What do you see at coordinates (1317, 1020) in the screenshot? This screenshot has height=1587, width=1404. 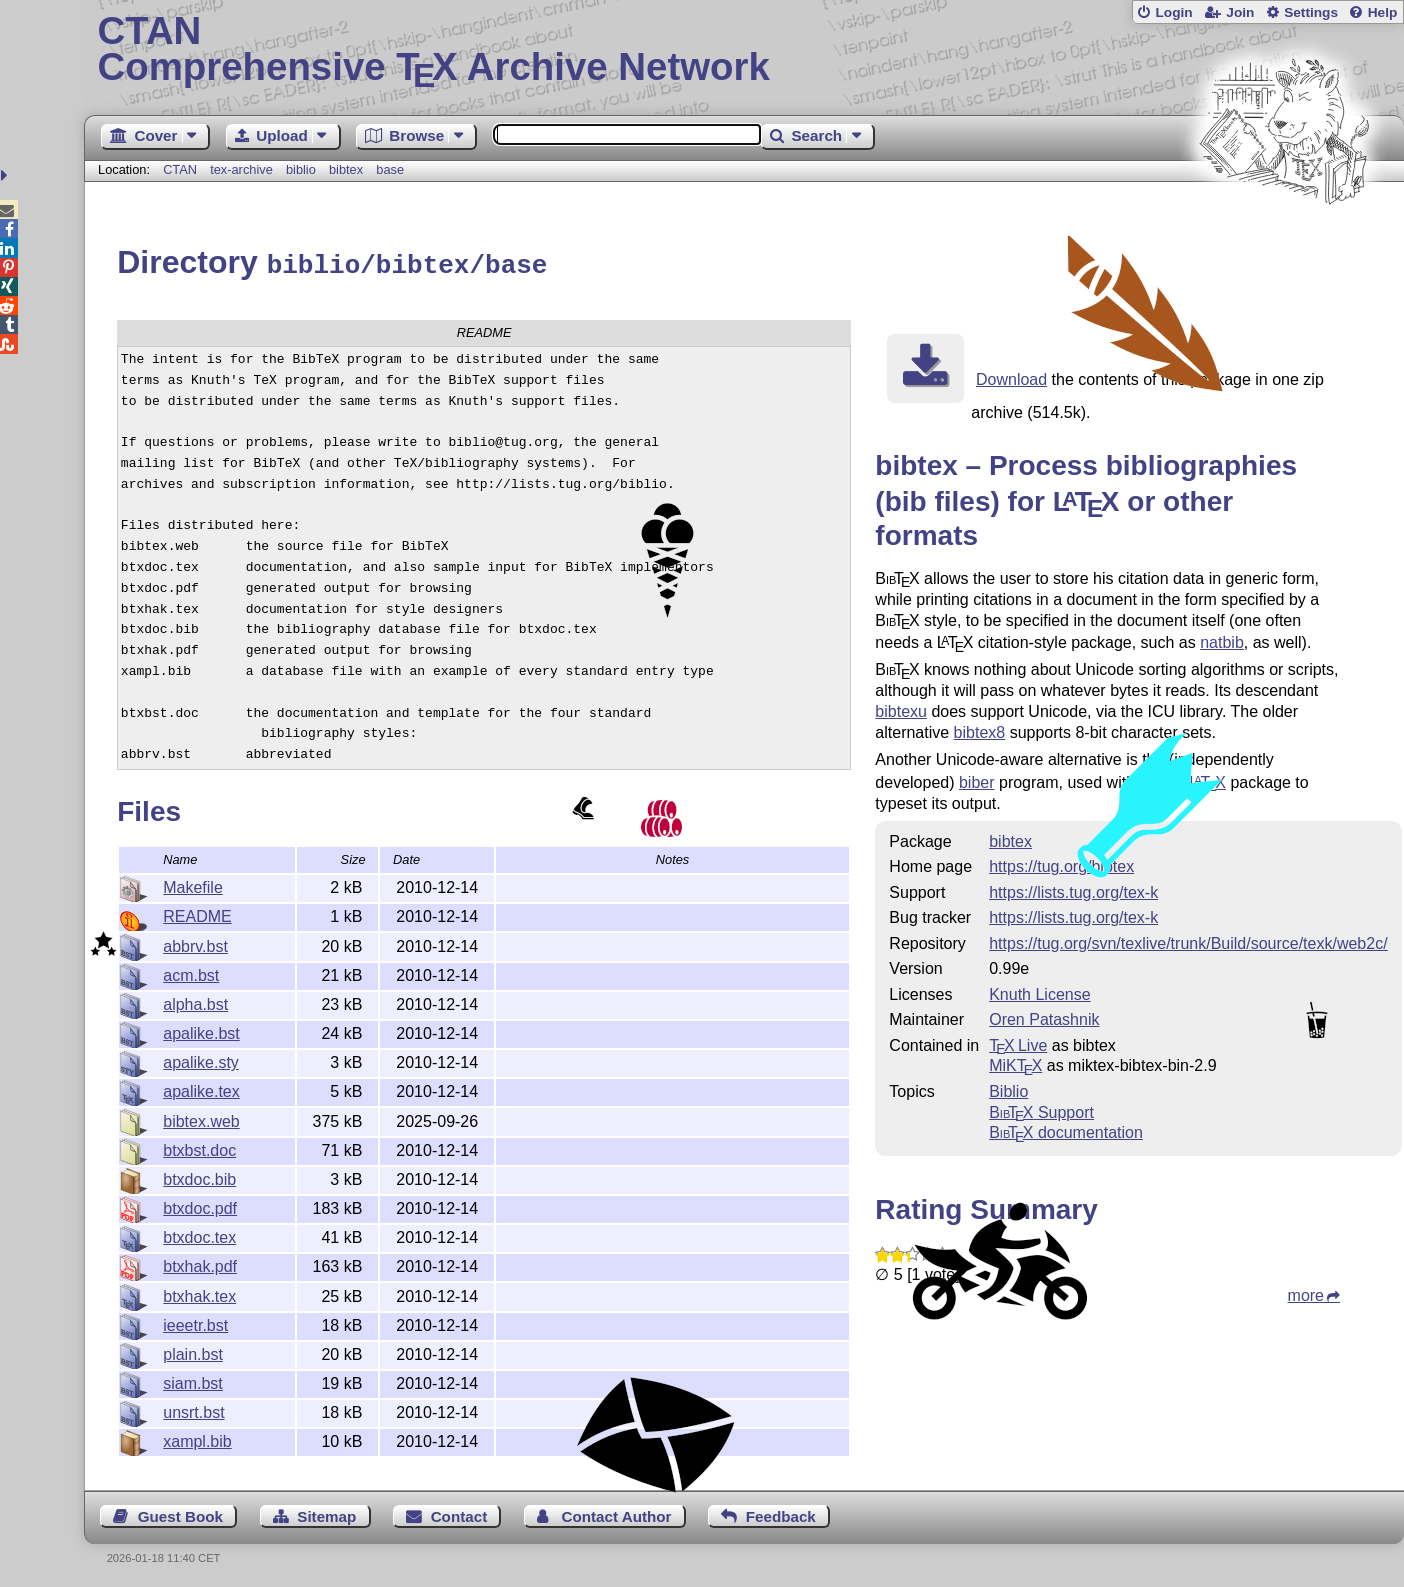 I see `order bubble tea or boba drinks` at bounding box center [1317, 1020].